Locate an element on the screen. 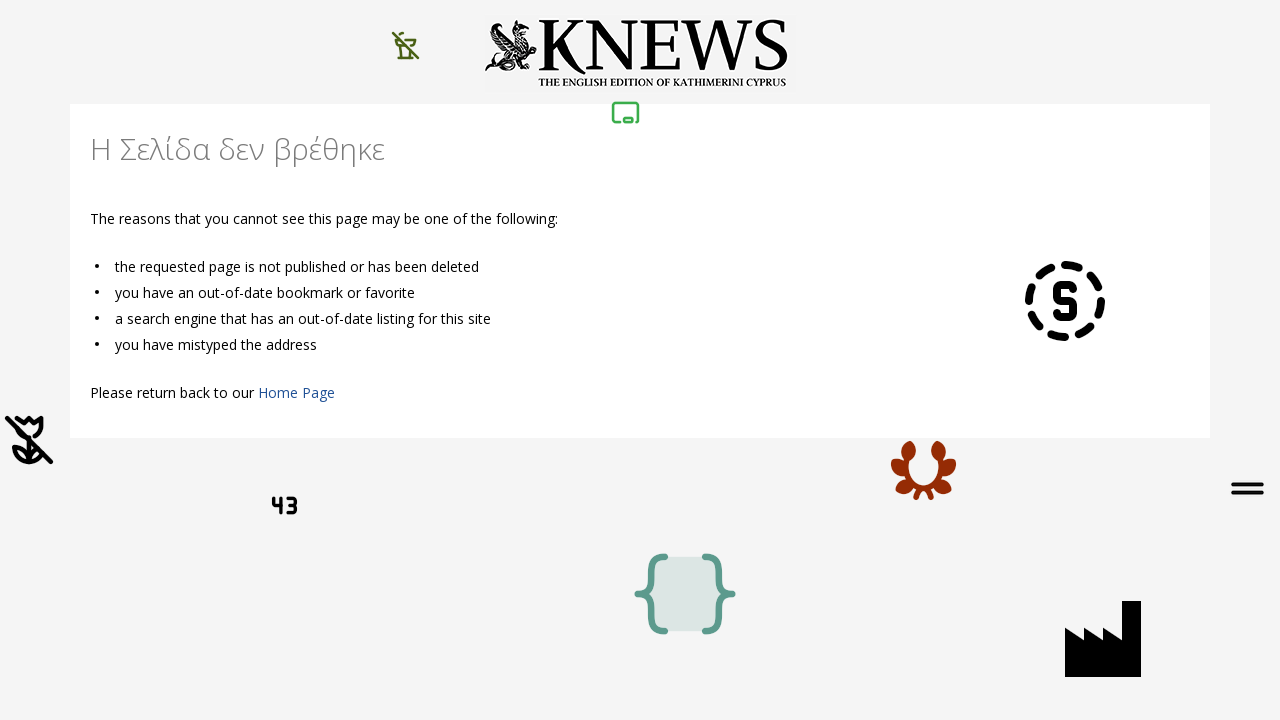  disable macro or close-up camera mode is located at coordinates (29, 440).